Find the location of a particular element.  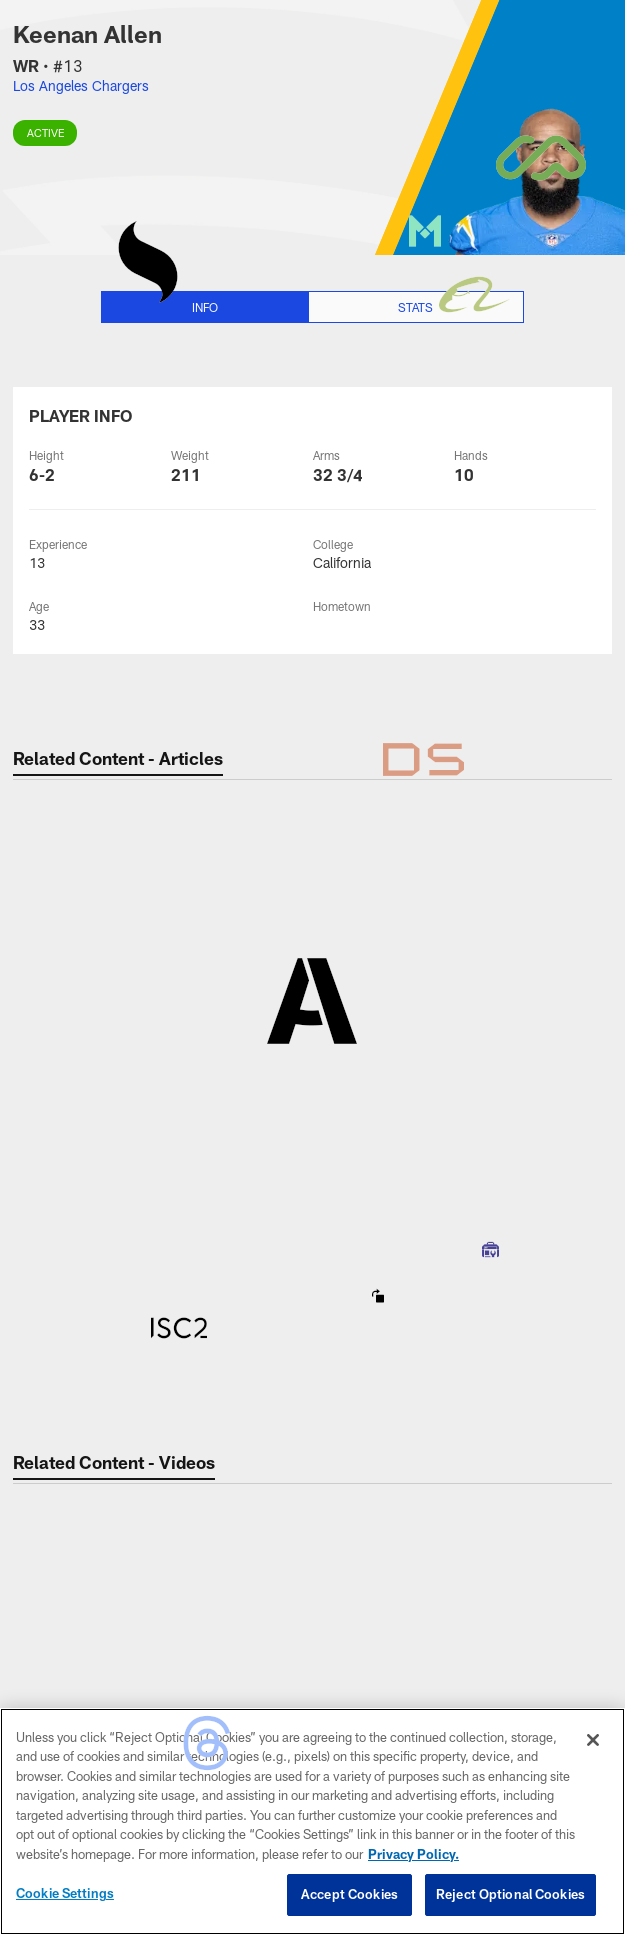

open the Threads app is located at coordinates (207, 1743).